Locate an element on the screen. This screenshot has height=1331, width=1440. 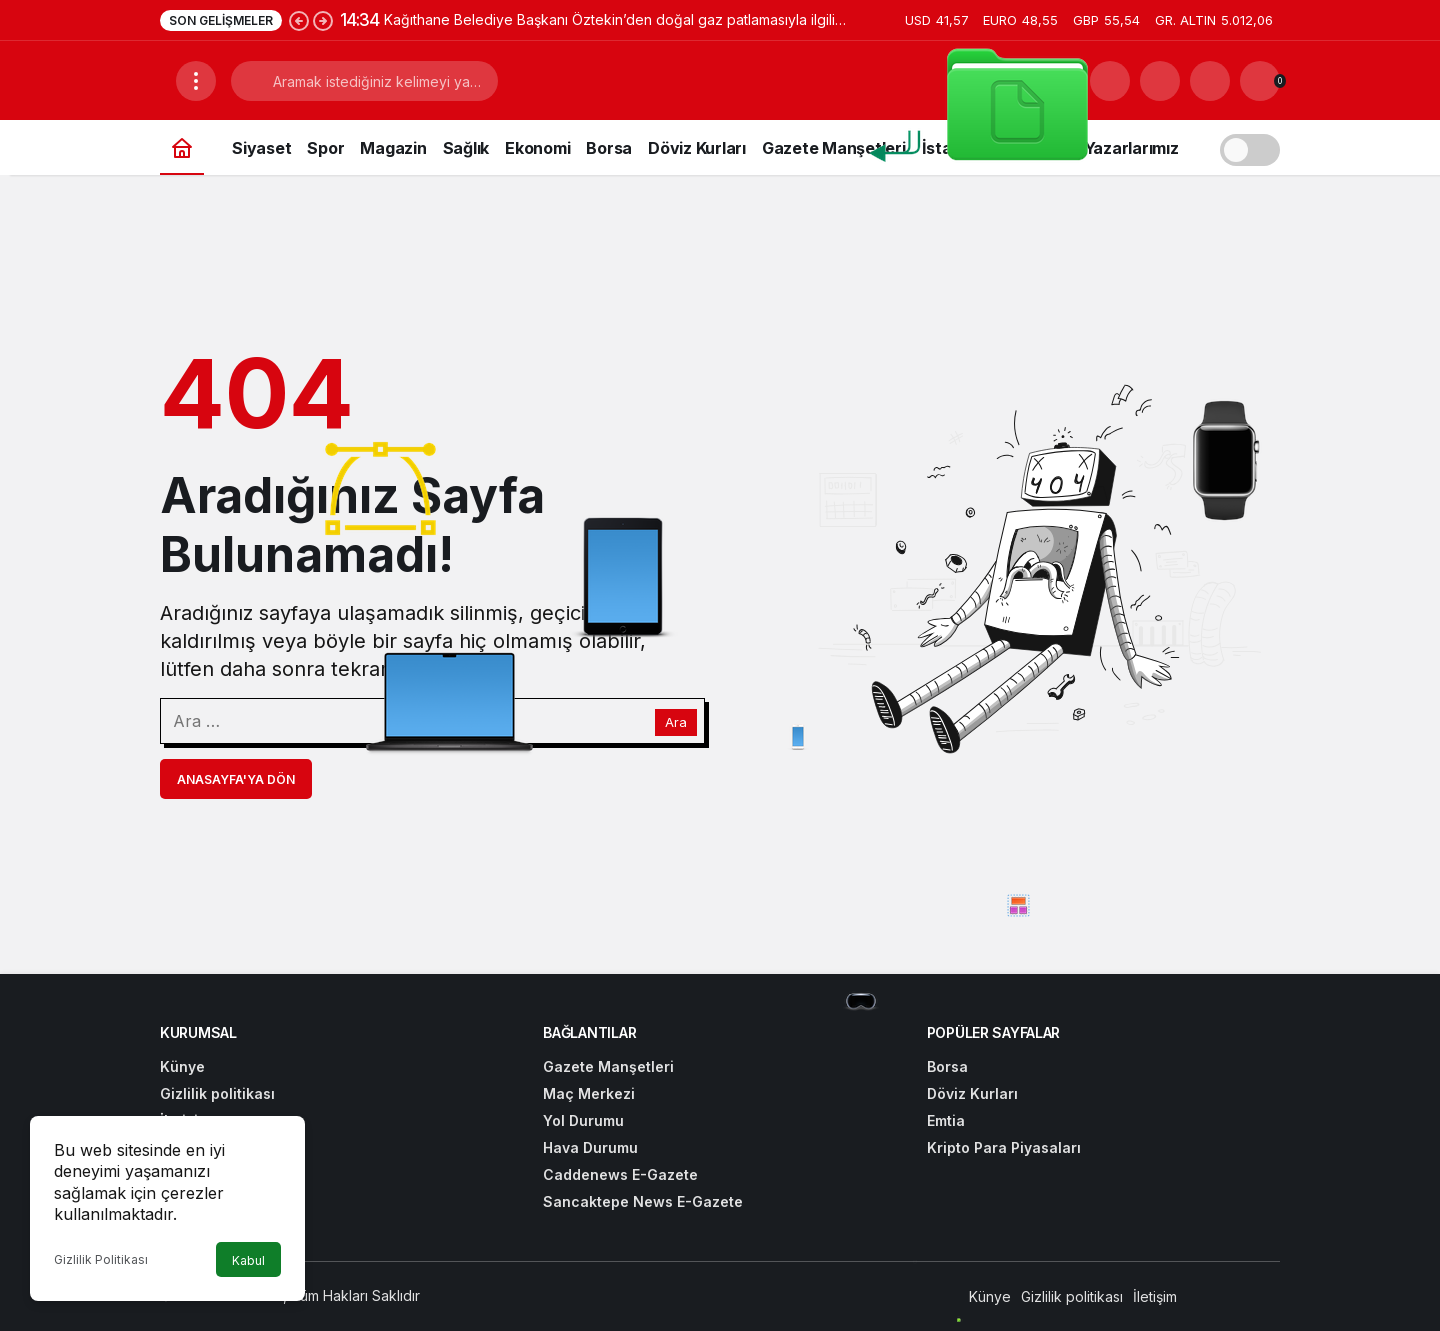
apple watch device icon is located at coordinates (1224, 460).